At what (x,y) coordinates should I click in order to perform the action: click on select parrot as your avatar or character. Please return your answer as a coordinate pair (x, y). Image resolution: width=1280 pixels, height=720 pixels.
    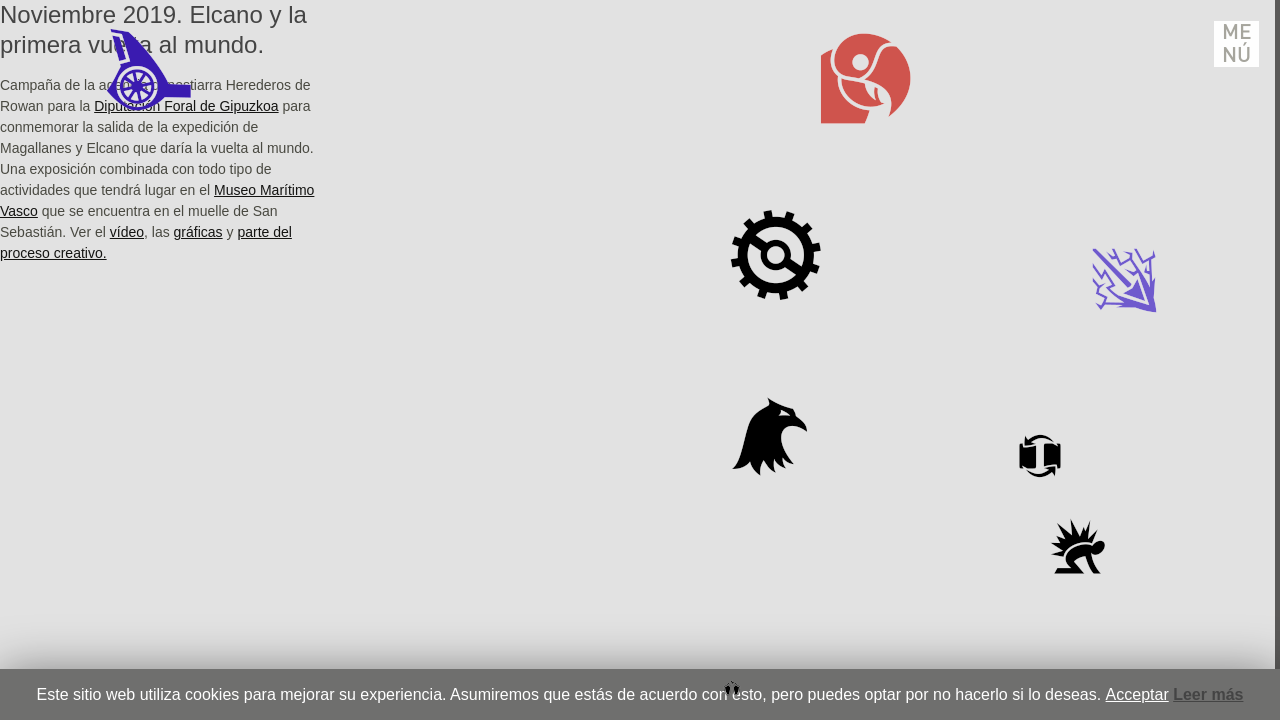
    Looking at the image, I should click on (865, 78).